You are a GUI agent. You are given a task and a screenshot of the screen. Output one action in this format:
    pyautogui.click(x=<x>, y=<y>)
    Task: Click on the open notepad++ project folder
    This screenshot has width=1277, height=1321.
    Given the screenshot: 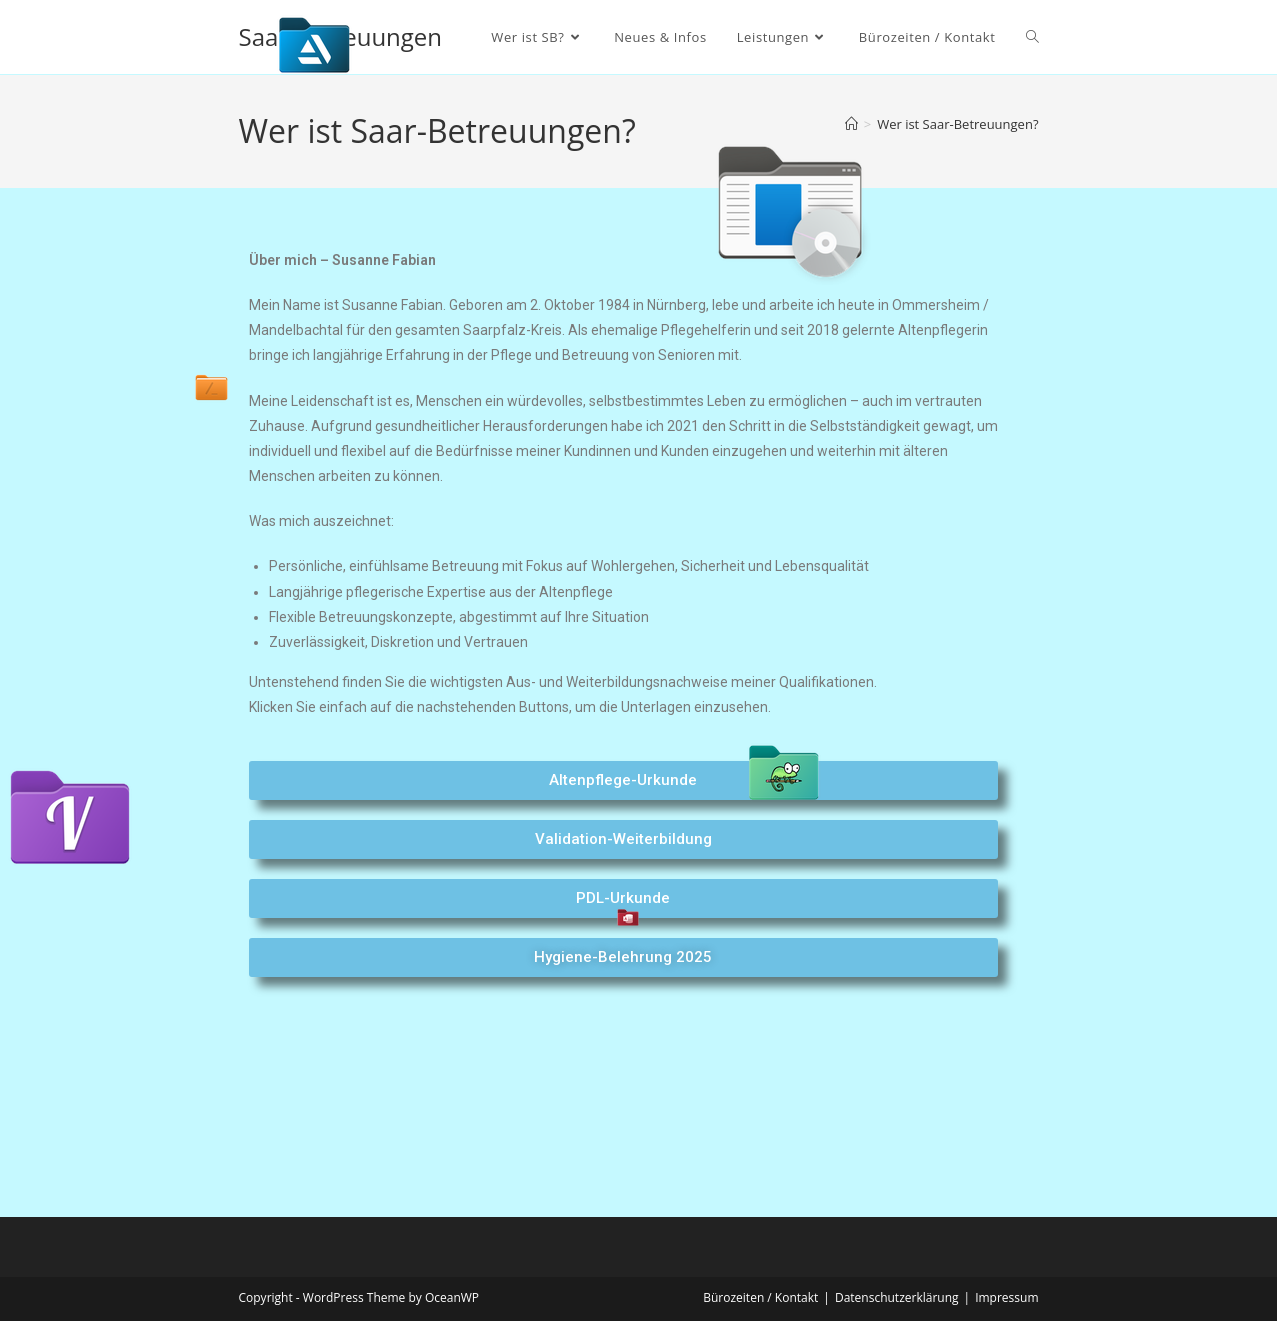 What is the action you would take?
    pyautogui.click(x=783, y=774)
    